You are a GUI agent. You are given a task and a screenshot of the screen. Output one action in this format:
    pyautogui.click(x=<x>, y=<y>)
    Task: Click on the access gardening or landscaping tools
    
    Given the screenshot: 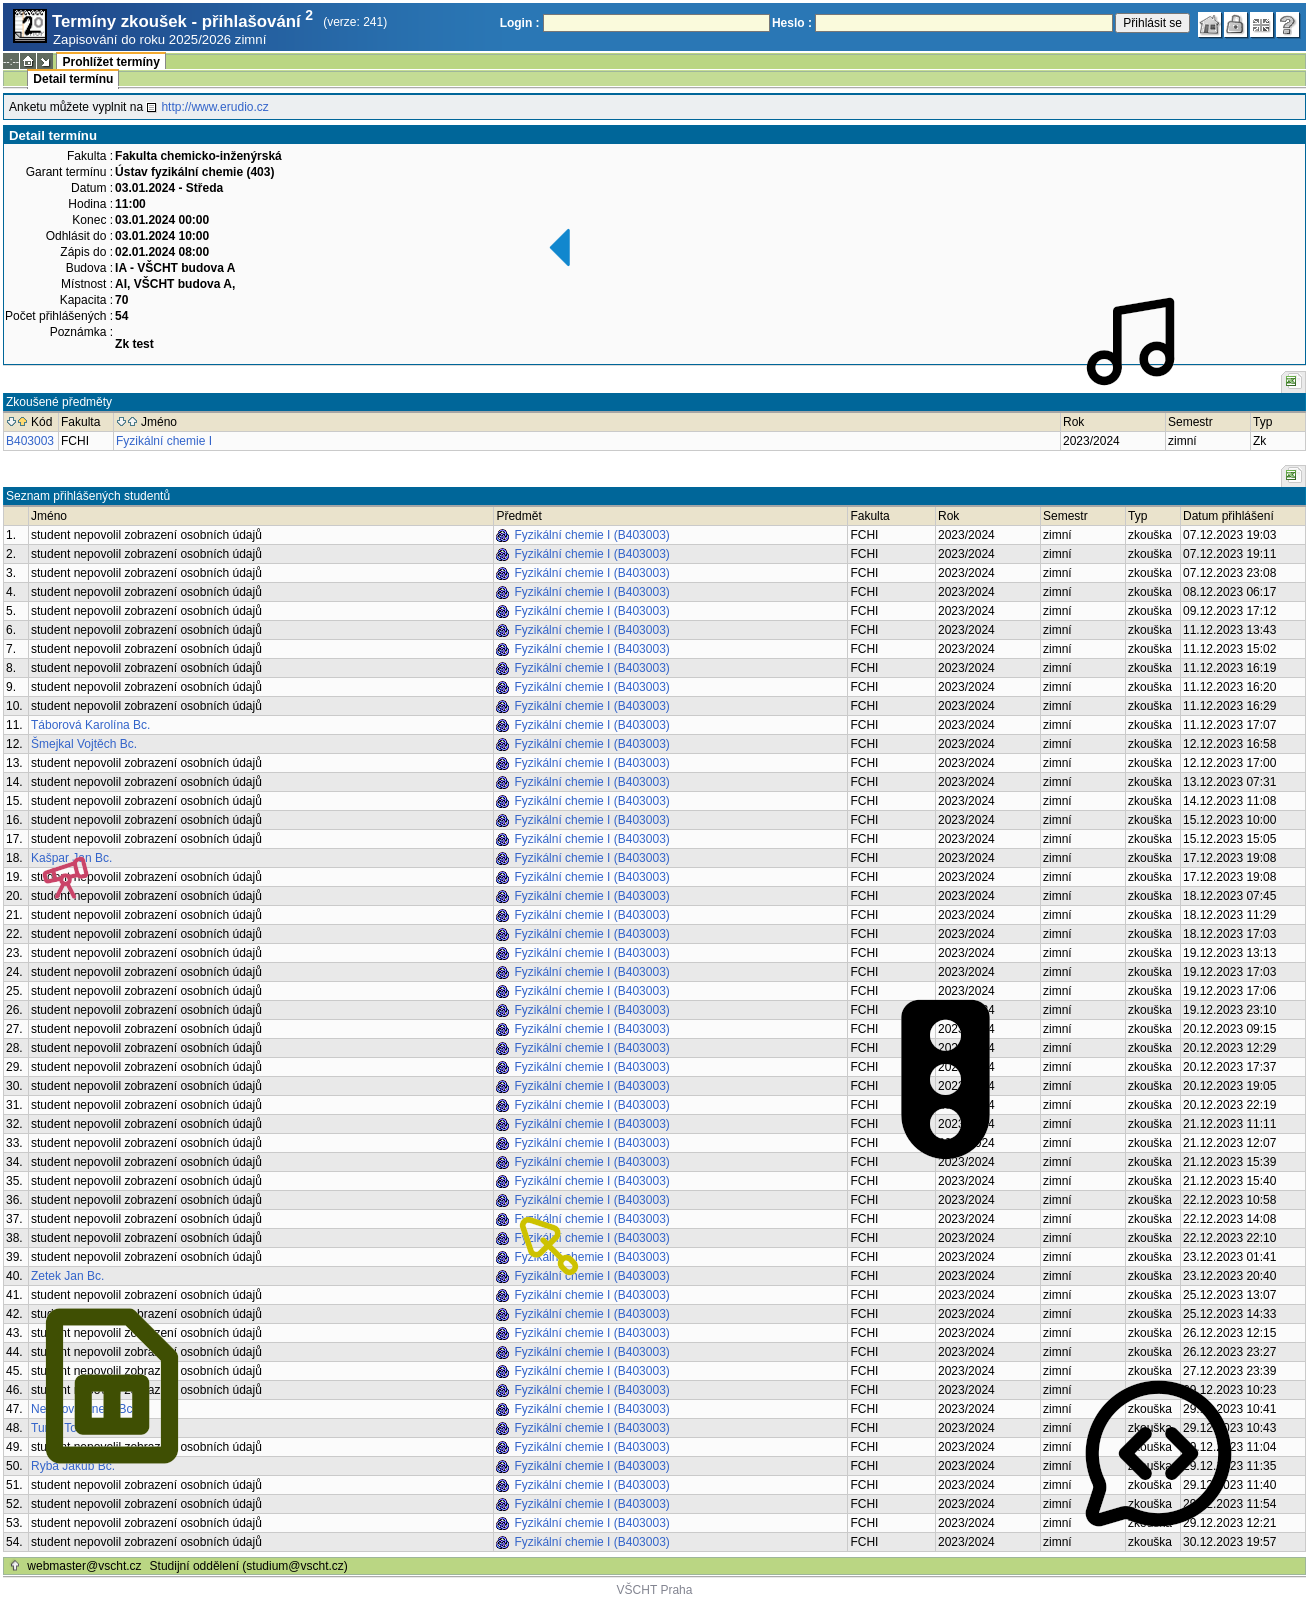 What is the action you would take?
    pyautogui.click(x=549, y=1246)
    